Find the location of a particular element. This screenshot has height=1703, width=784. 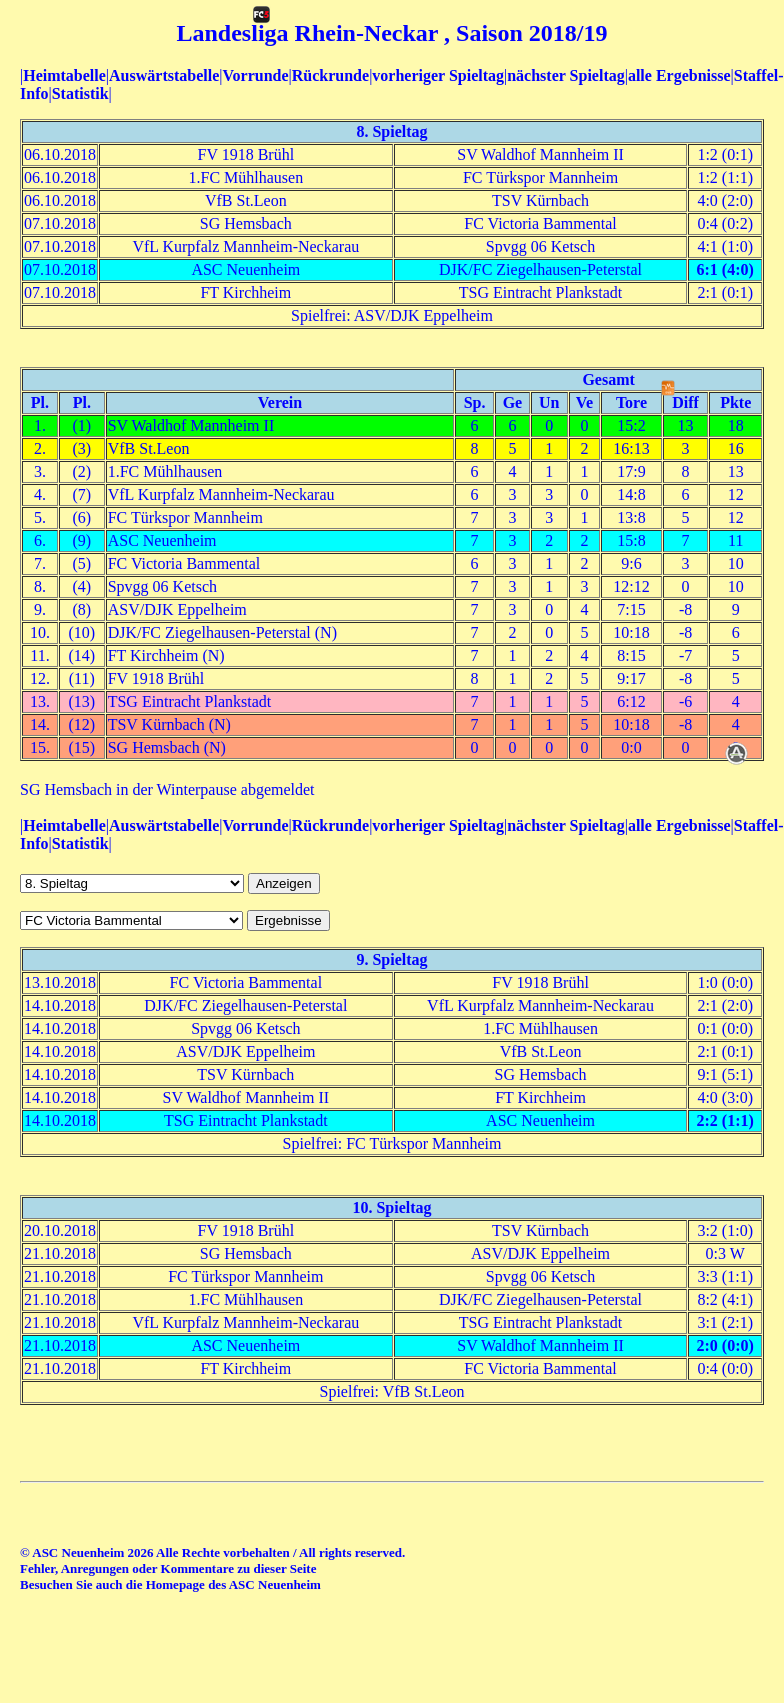

launch far cry 3 game is located at coordinates (261, 14).